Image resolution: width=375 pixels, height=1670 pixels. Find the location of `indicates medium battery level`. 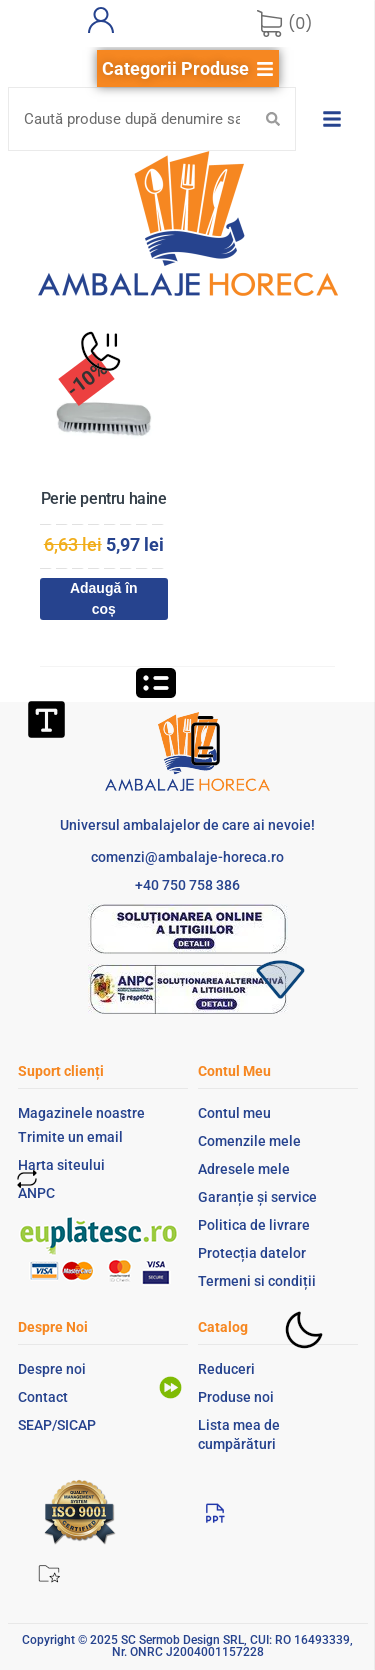

indicates medium battery level is located at coordinates (205, 741).